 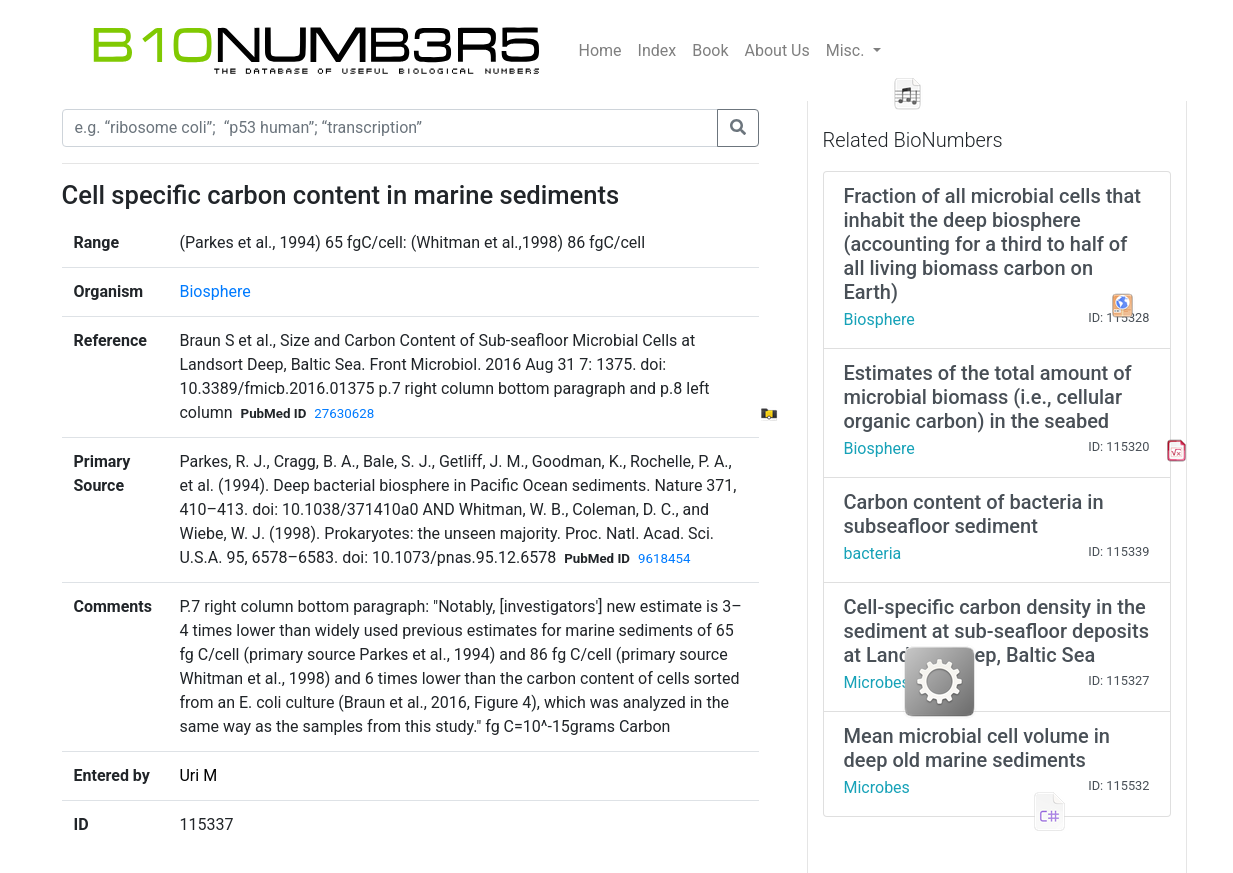 I want to click on folder for pokémon game files or assets, so click(x=769, y=415).